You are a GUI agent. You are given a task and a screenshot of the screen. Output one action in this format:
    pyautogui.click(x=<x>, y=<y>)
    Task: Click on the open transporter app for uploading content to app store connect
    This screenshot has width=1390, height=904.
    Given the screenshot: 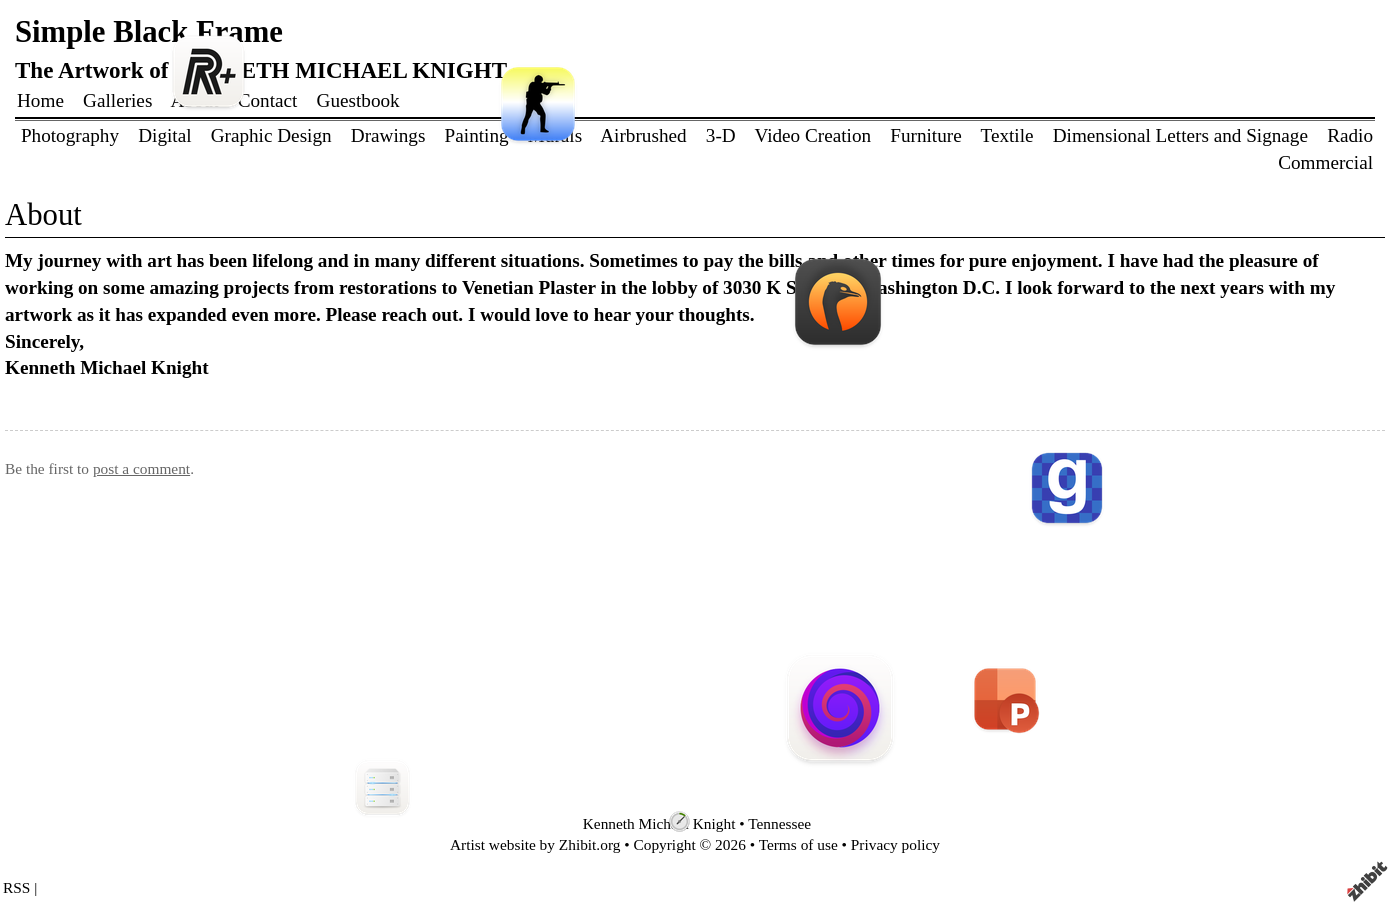 What is the action you would take?
    pyautogui.click(x=840, y=708)
    